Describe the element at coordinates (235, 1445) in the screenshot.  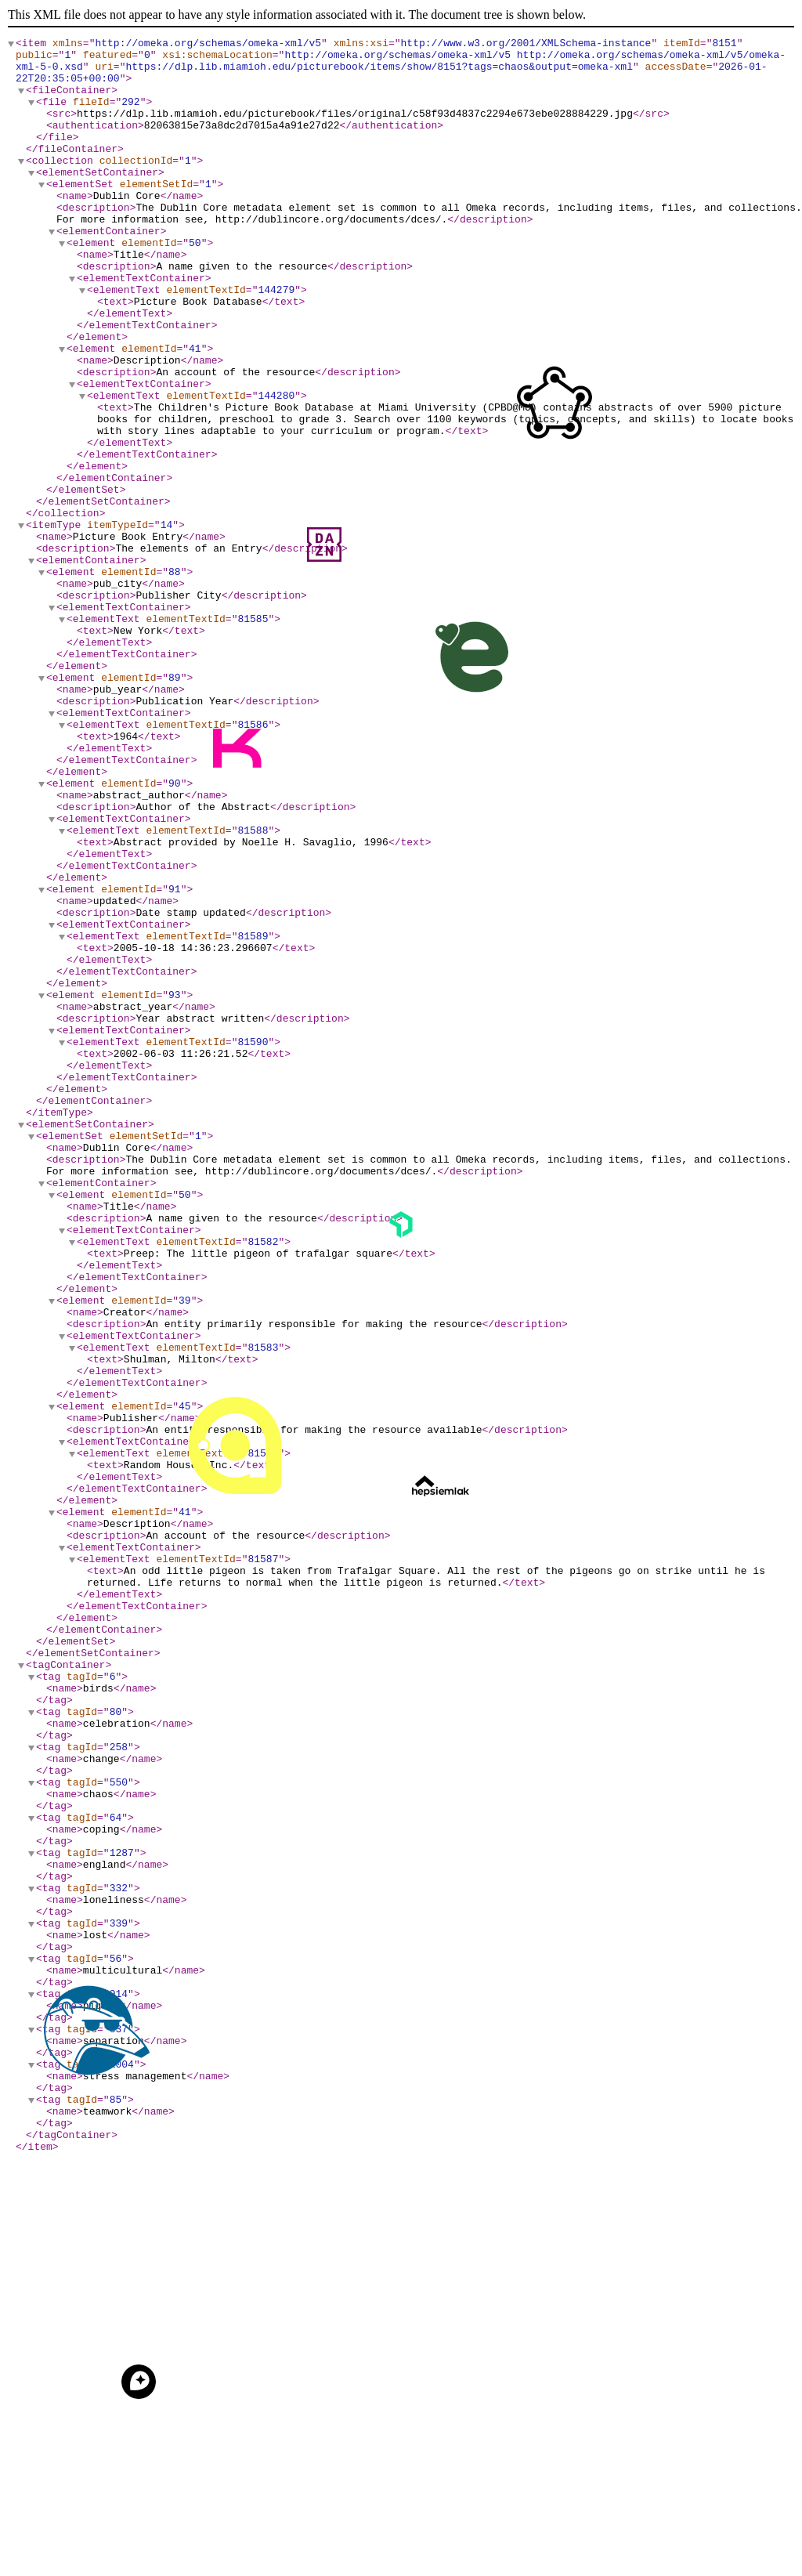
I see `Avalonia UI framework logo` at that location.